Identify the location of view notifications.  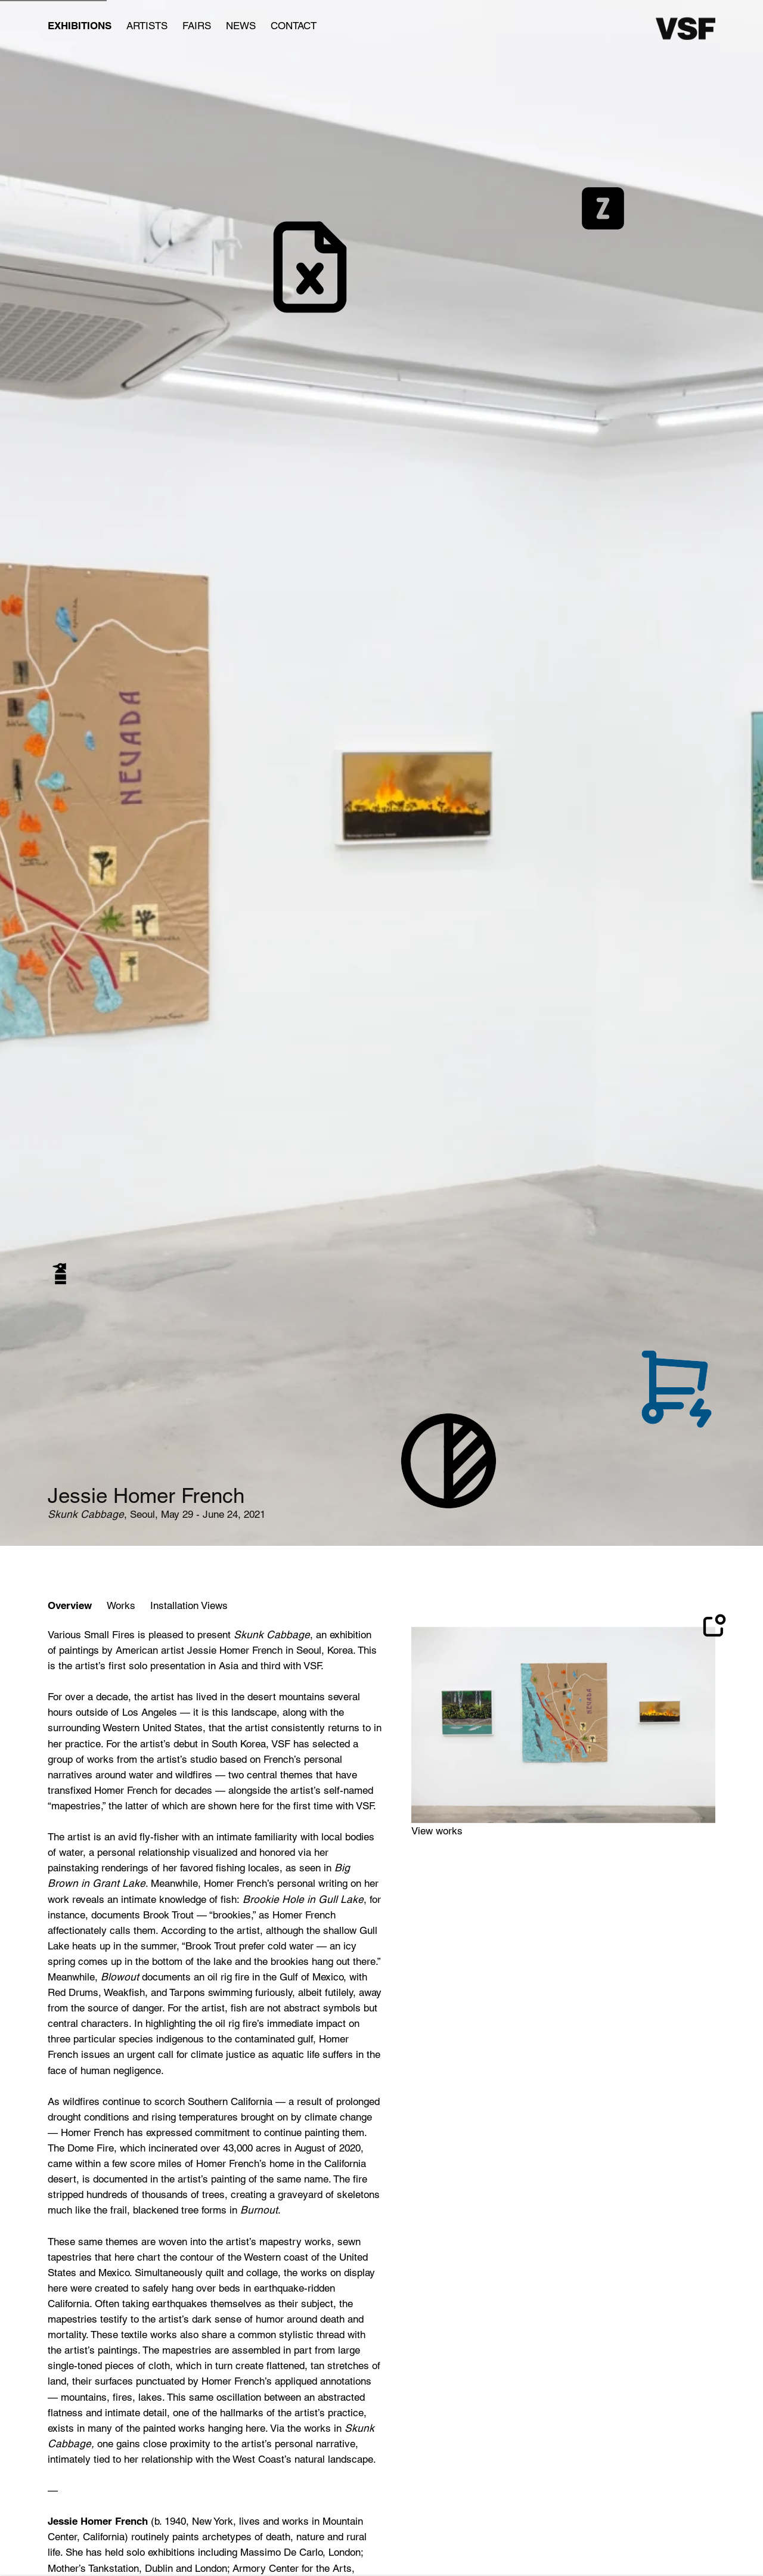
(714, 1626).